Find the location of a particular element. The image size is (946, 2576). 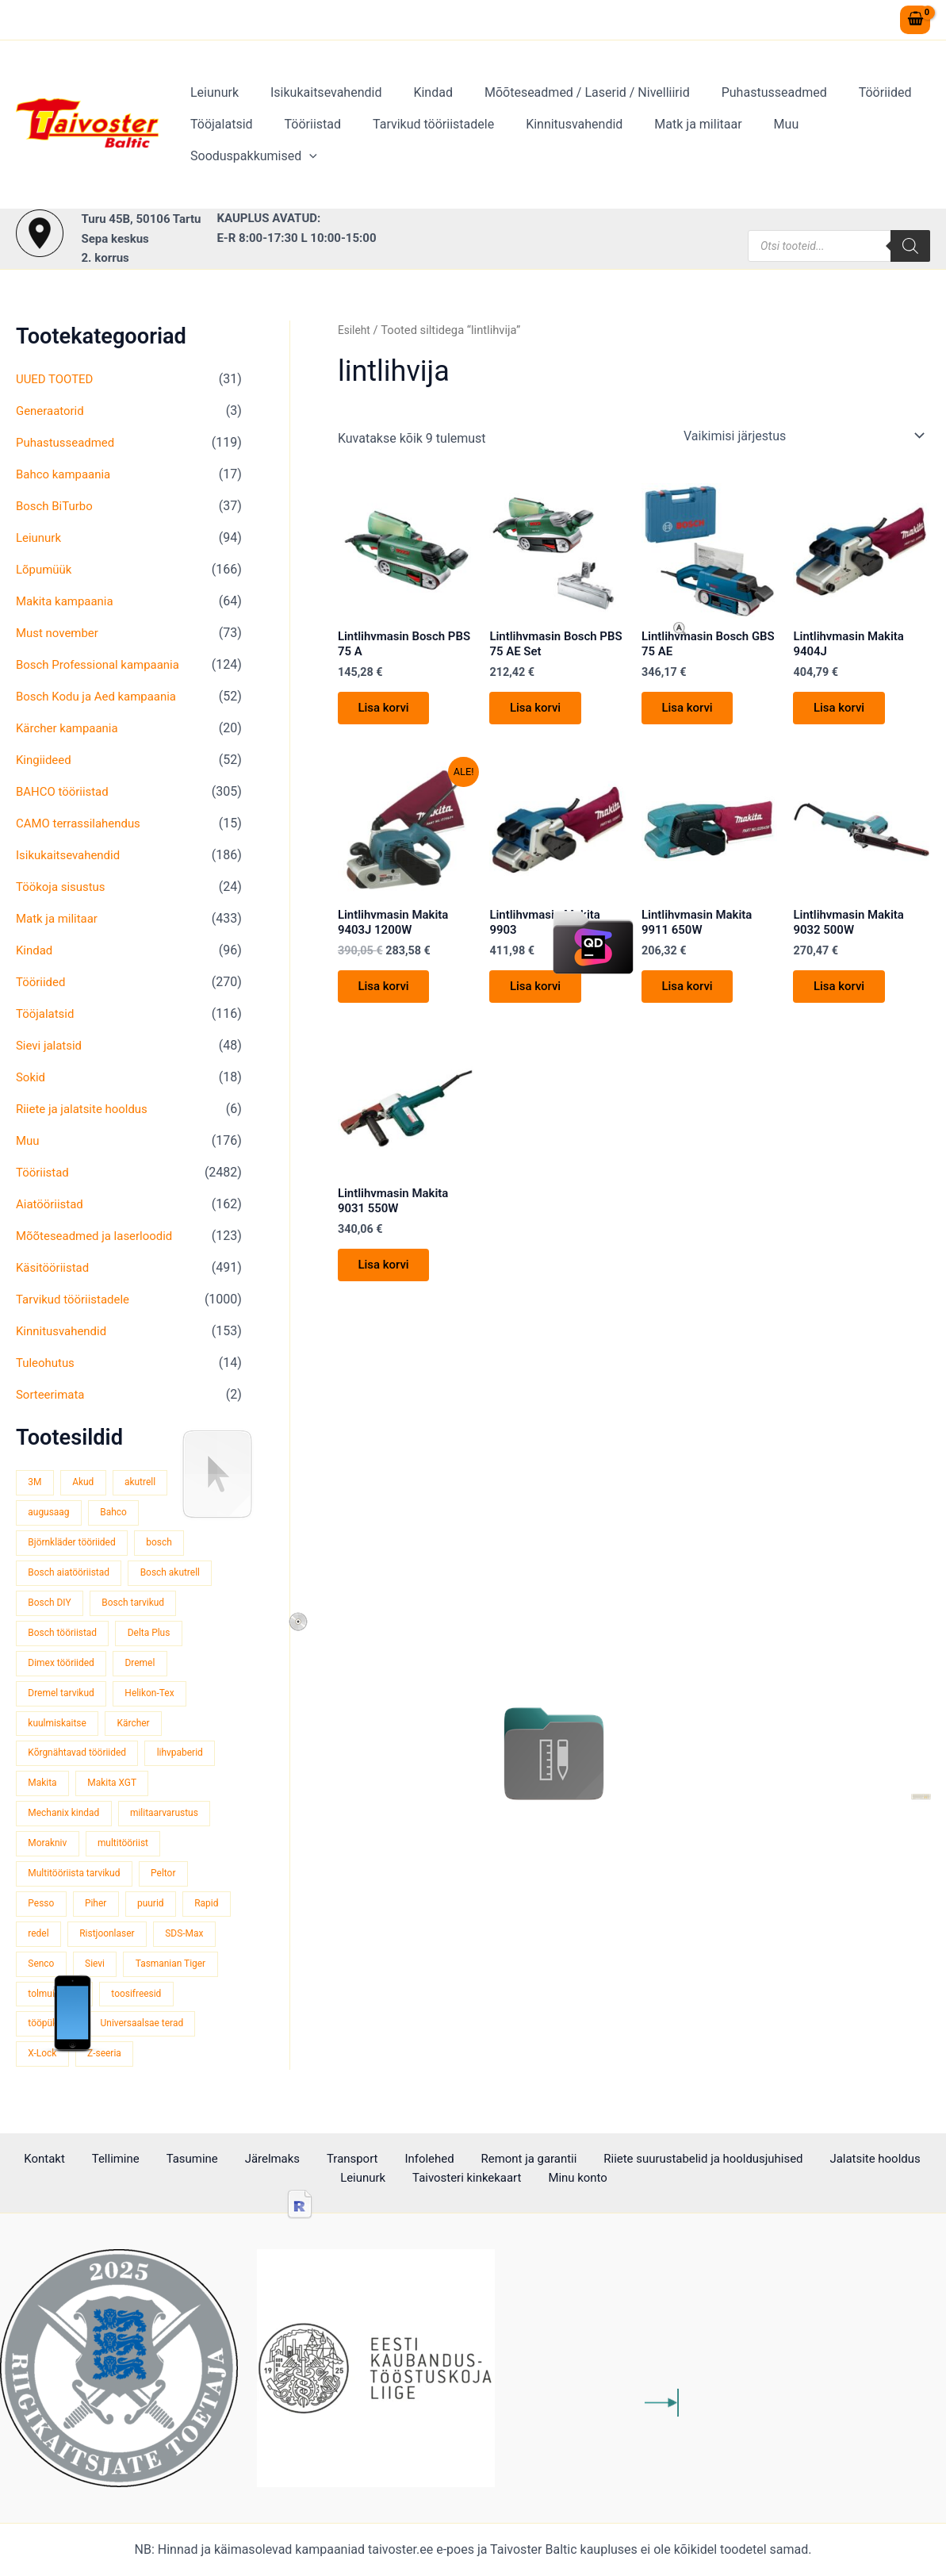

jump to the last item in a list is located at coordinates (661, 2402).